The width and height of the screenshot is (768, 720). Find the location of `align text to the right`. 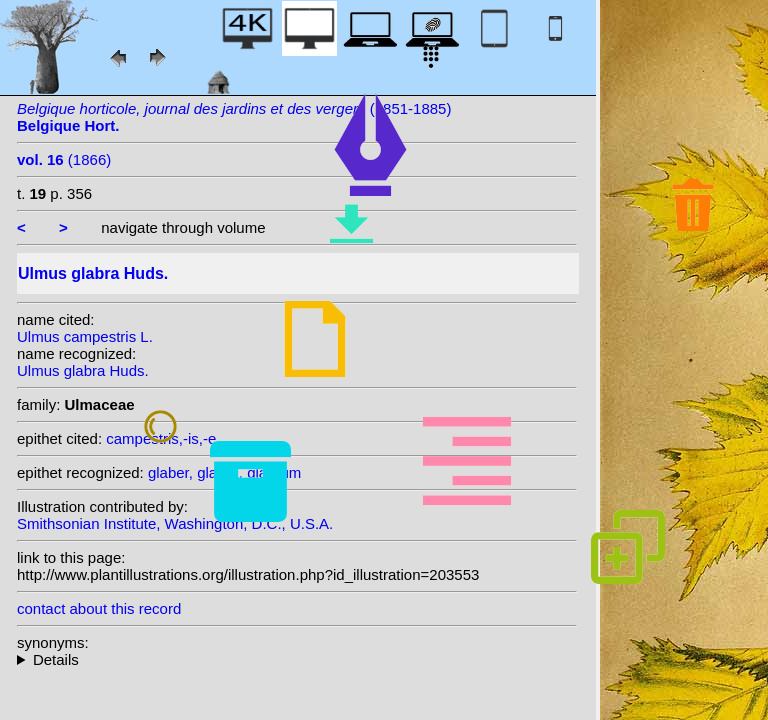

align text to the right is located at coordinates (467, 461).